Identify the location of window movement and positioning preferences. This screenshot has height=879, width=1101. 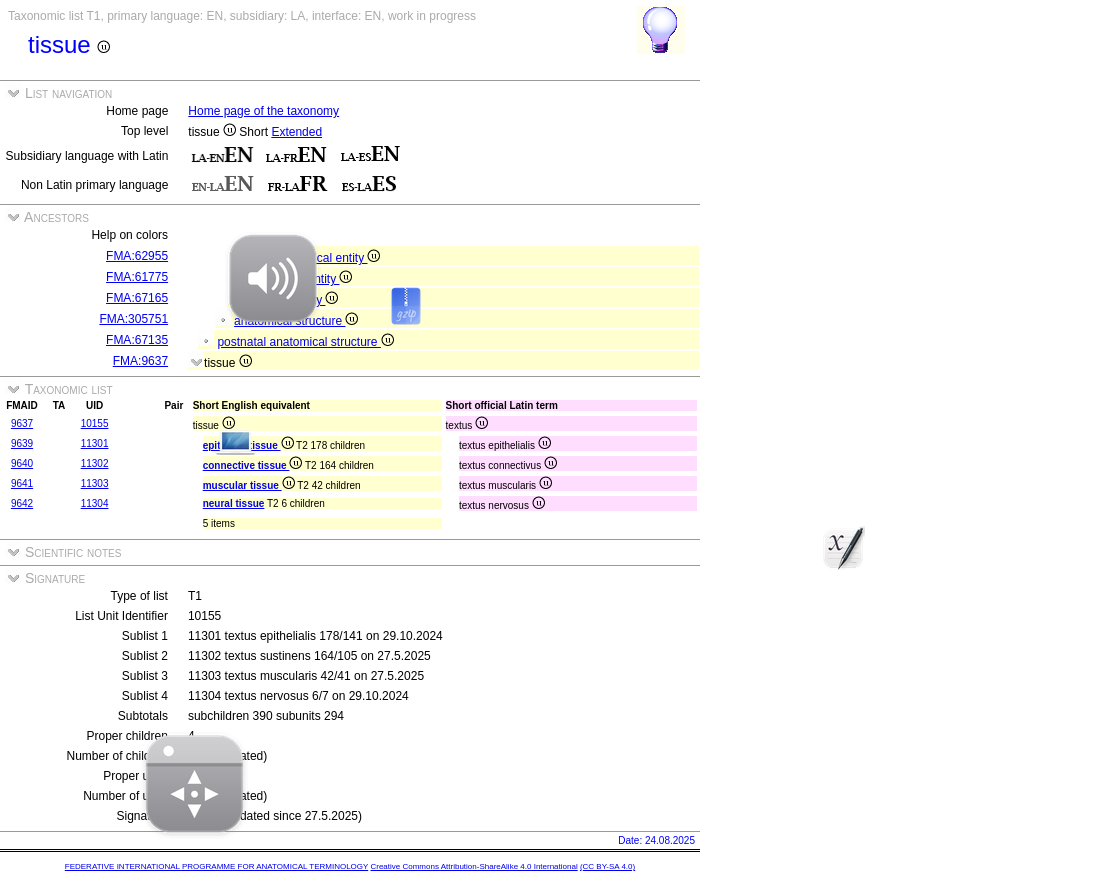
(194, 785).